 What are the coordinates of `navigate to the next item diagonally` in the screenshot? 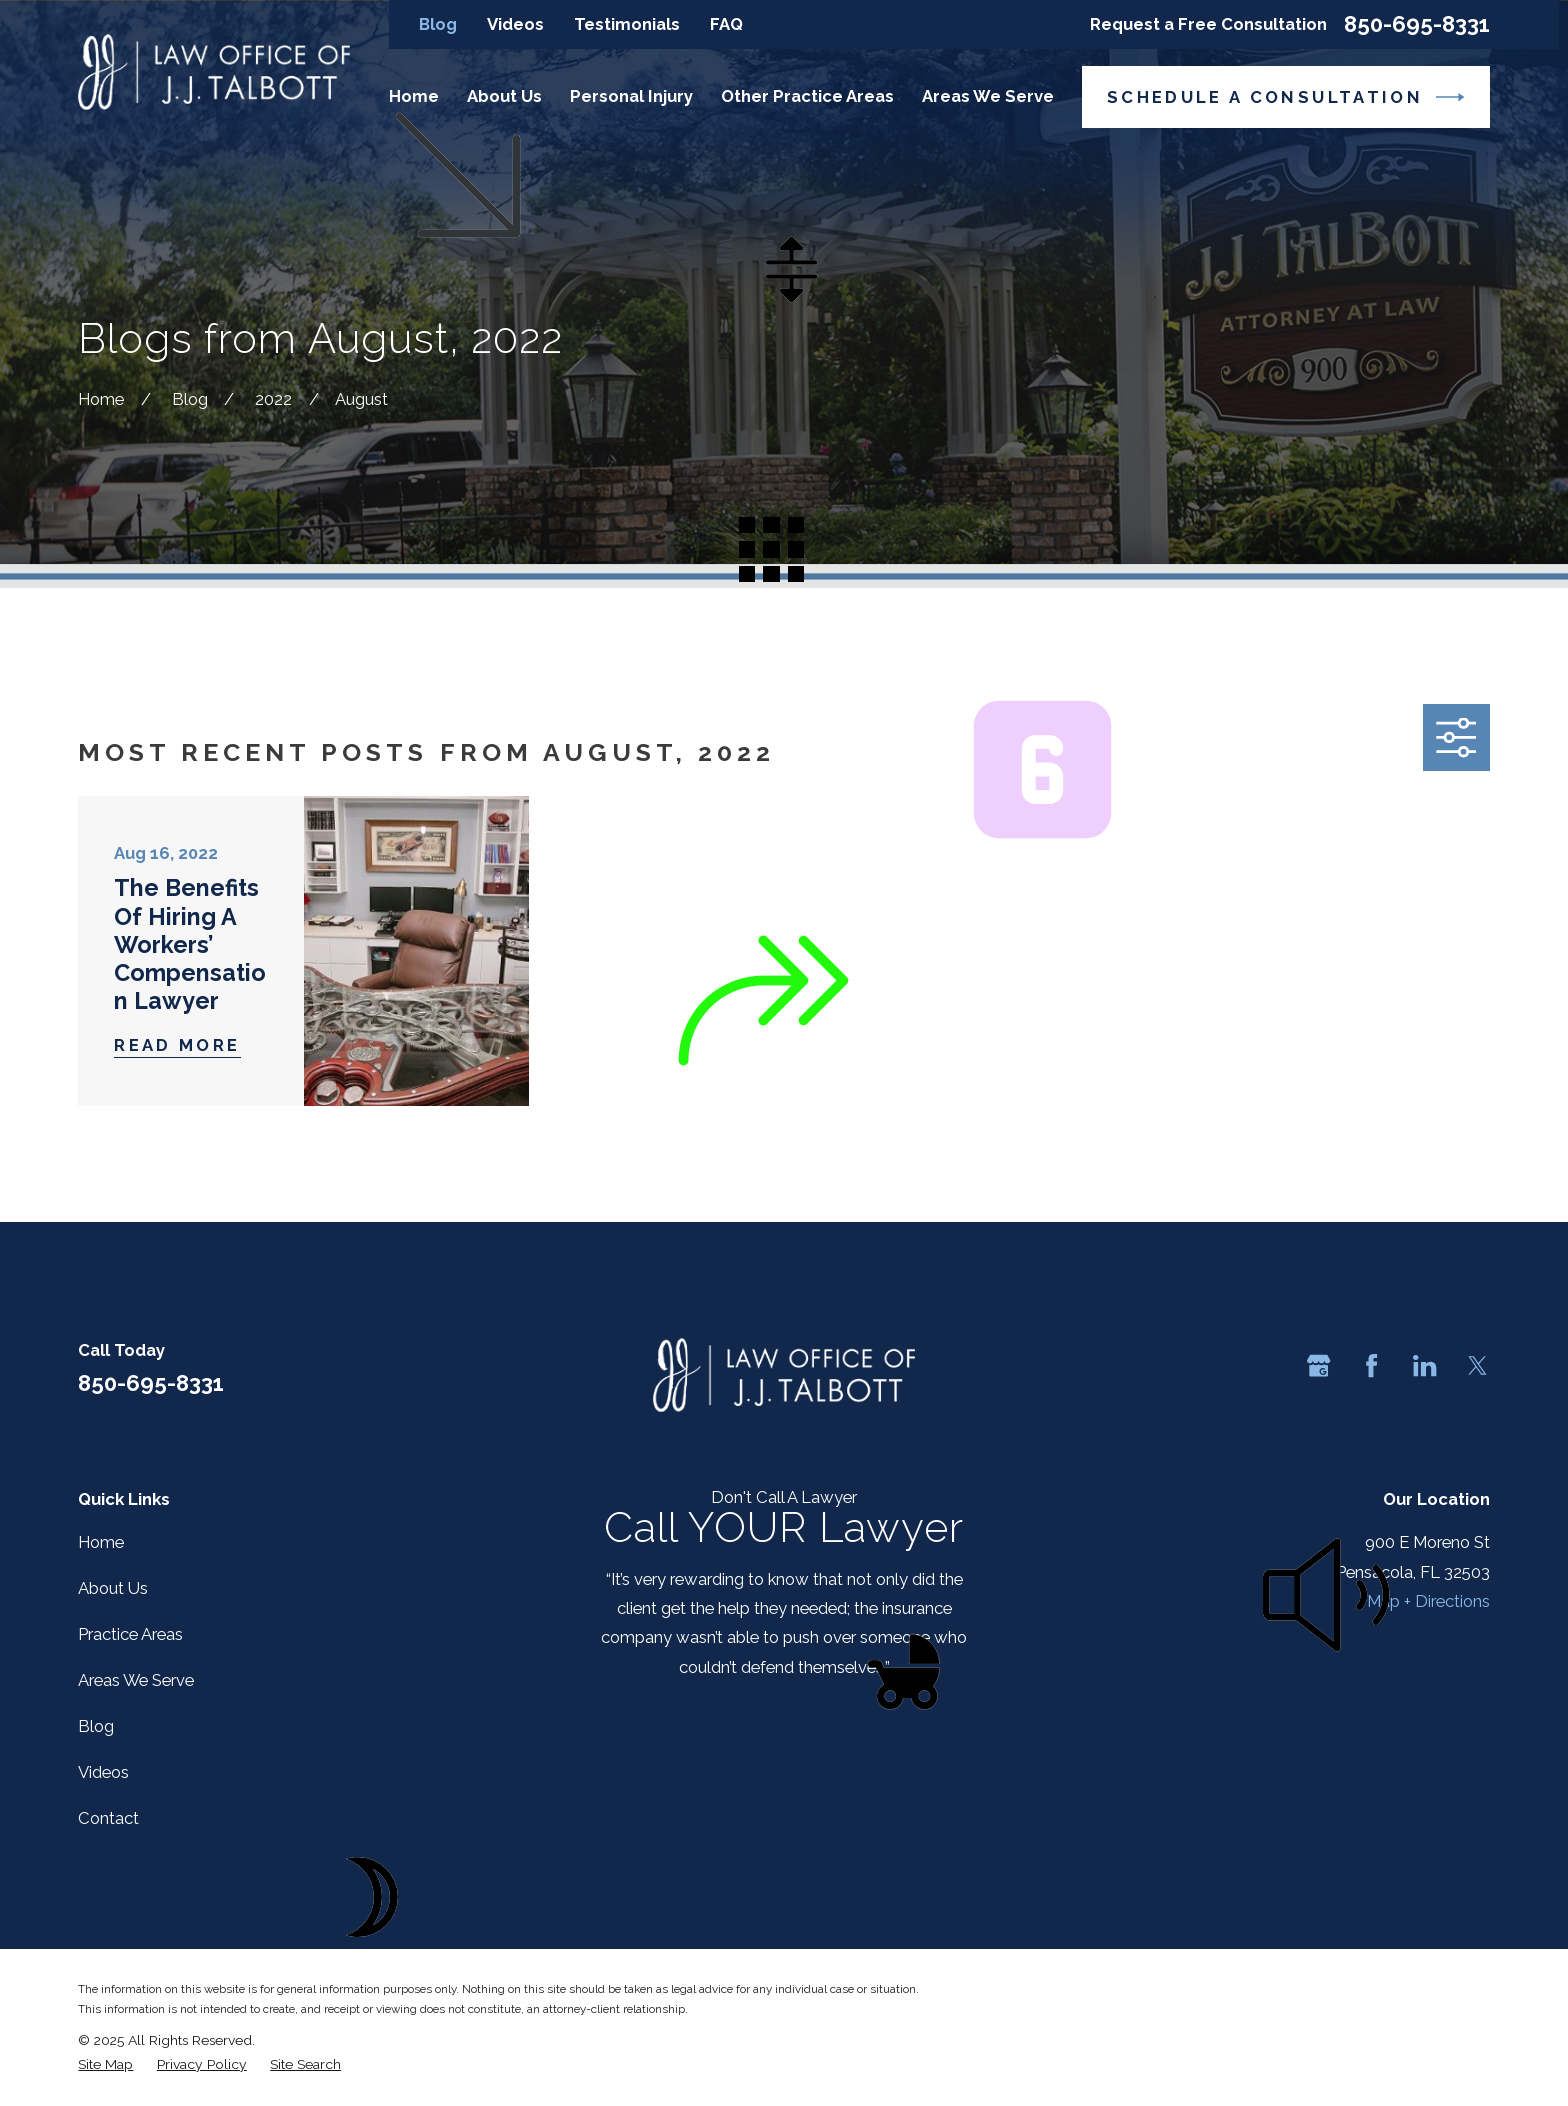 It's located at (458, 175).